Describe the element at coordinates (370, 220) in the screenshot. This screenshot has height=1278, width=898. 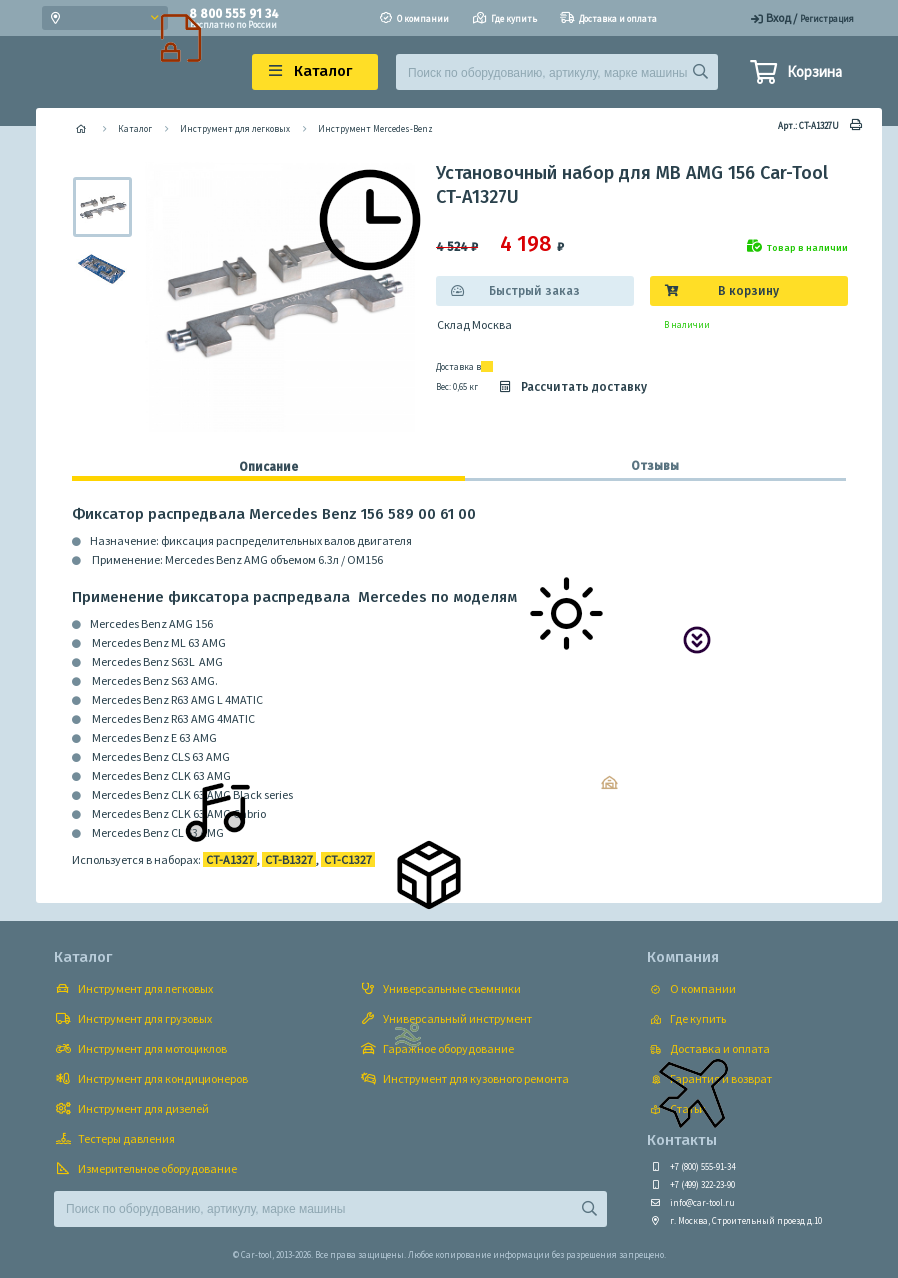
I see `view time or clock settings` at that location.